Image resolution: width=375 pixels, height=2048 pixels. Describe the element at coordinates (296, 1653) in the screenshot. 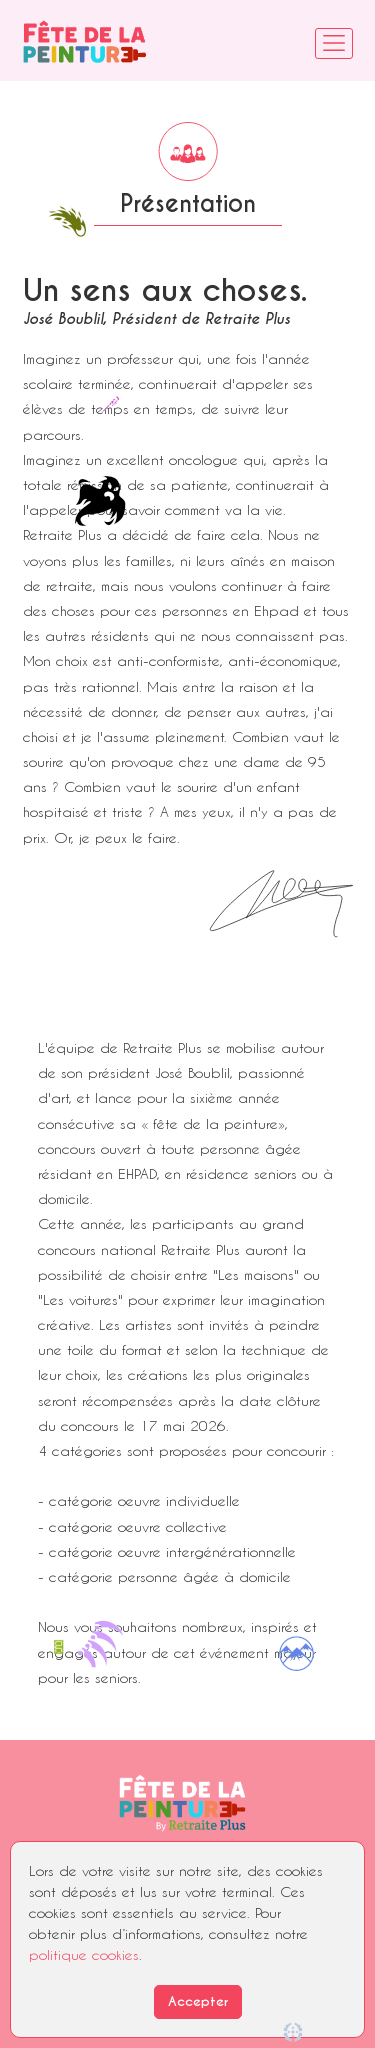

I see `view mountain or hiking trails` at that location.